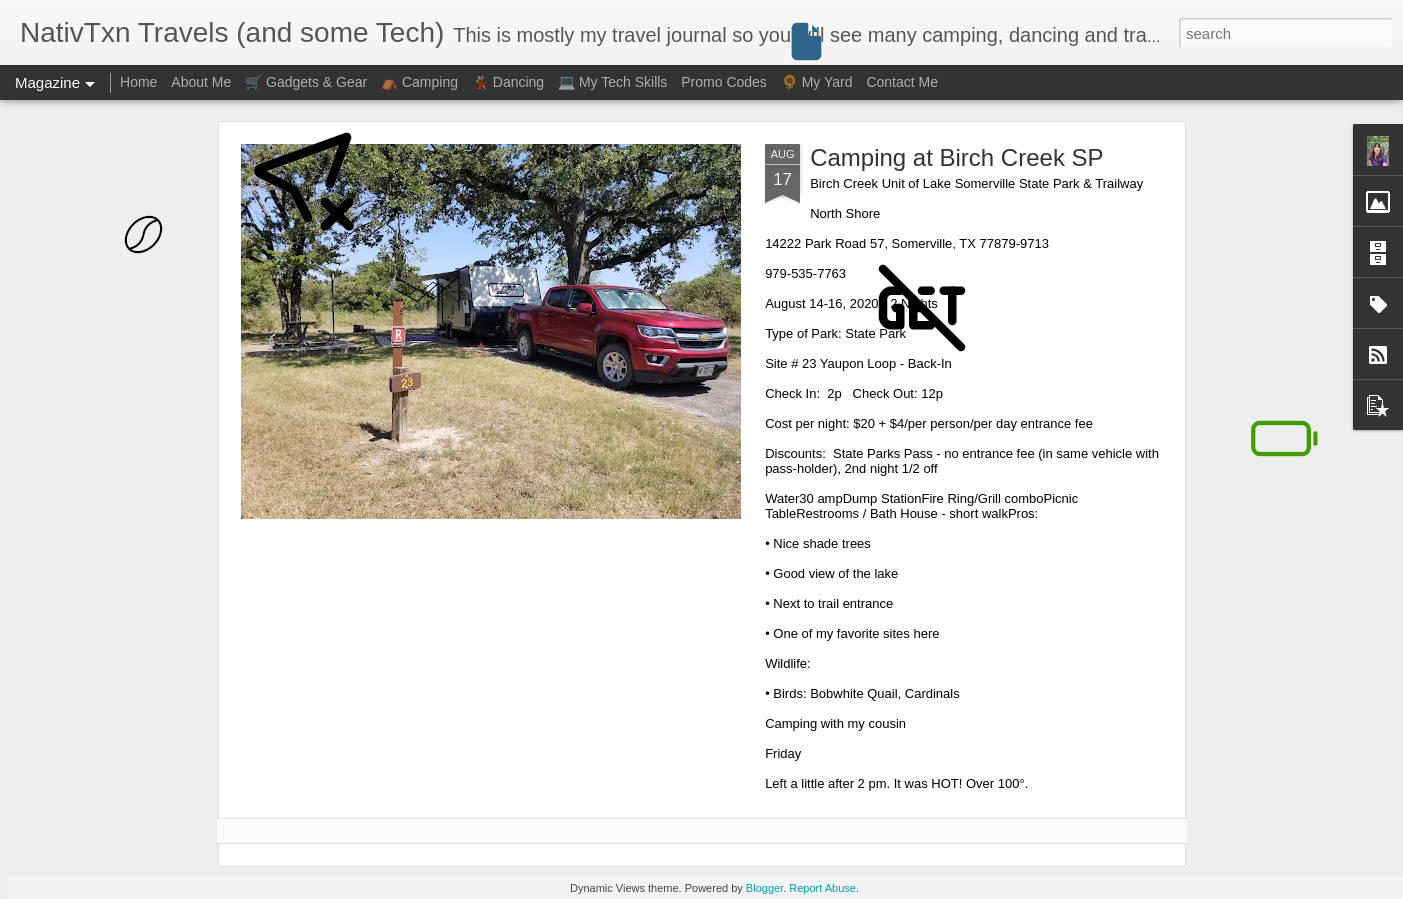  Describe the element at coordinates (143, 234) in the screenshot. I see `browse coffee-related content or settings` at that location.